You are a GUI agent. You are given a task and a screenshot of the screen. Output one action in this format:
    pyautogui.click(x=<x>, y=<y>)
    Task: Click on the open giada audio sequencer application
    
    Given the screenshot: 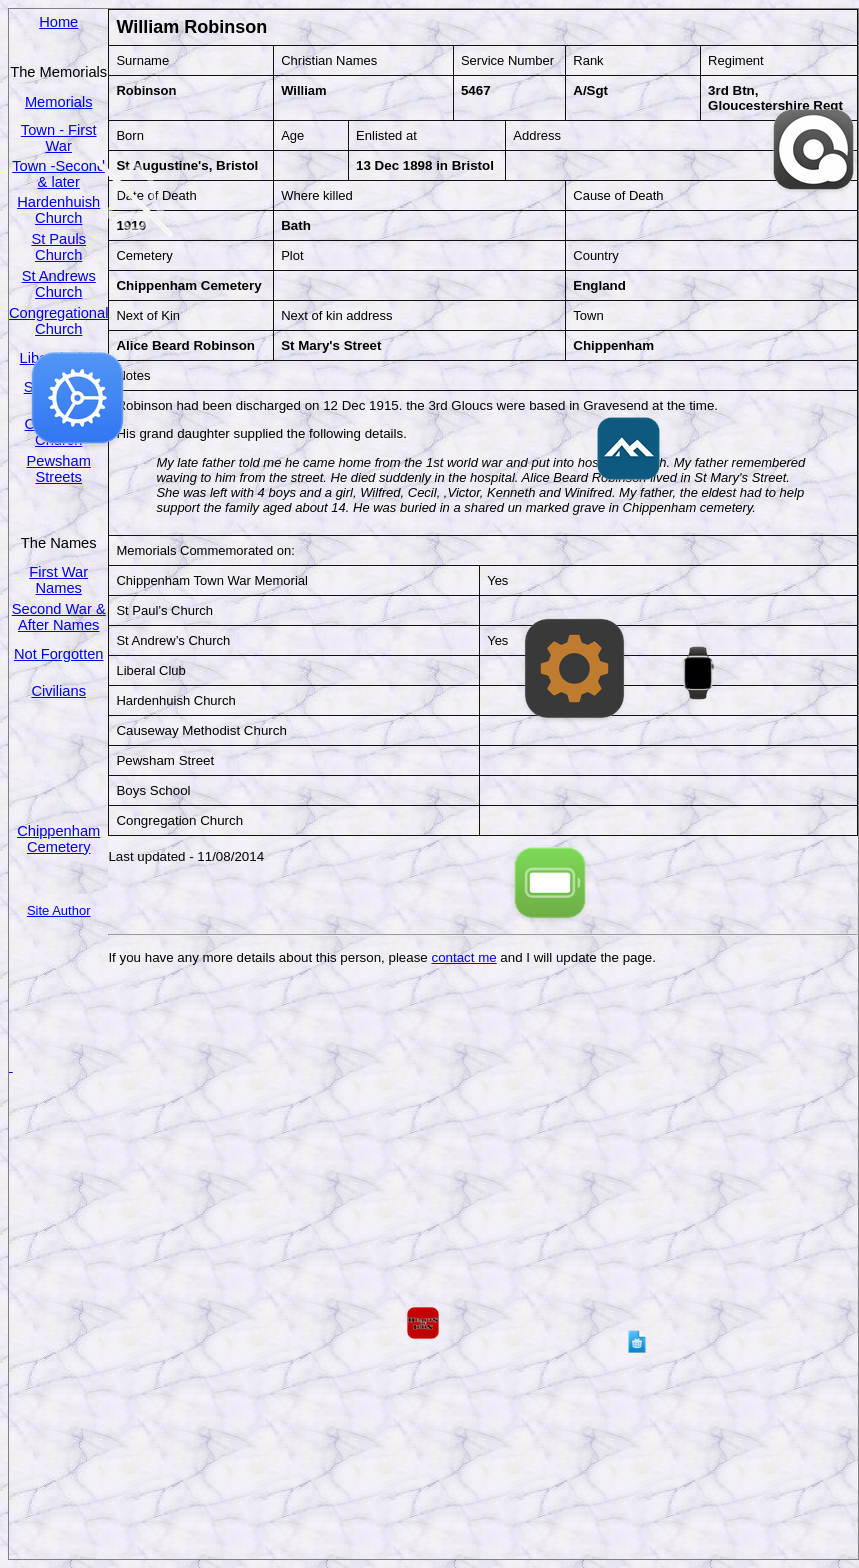 What is the action you would take?
    pyautogui.click(x=813, y=149)
    